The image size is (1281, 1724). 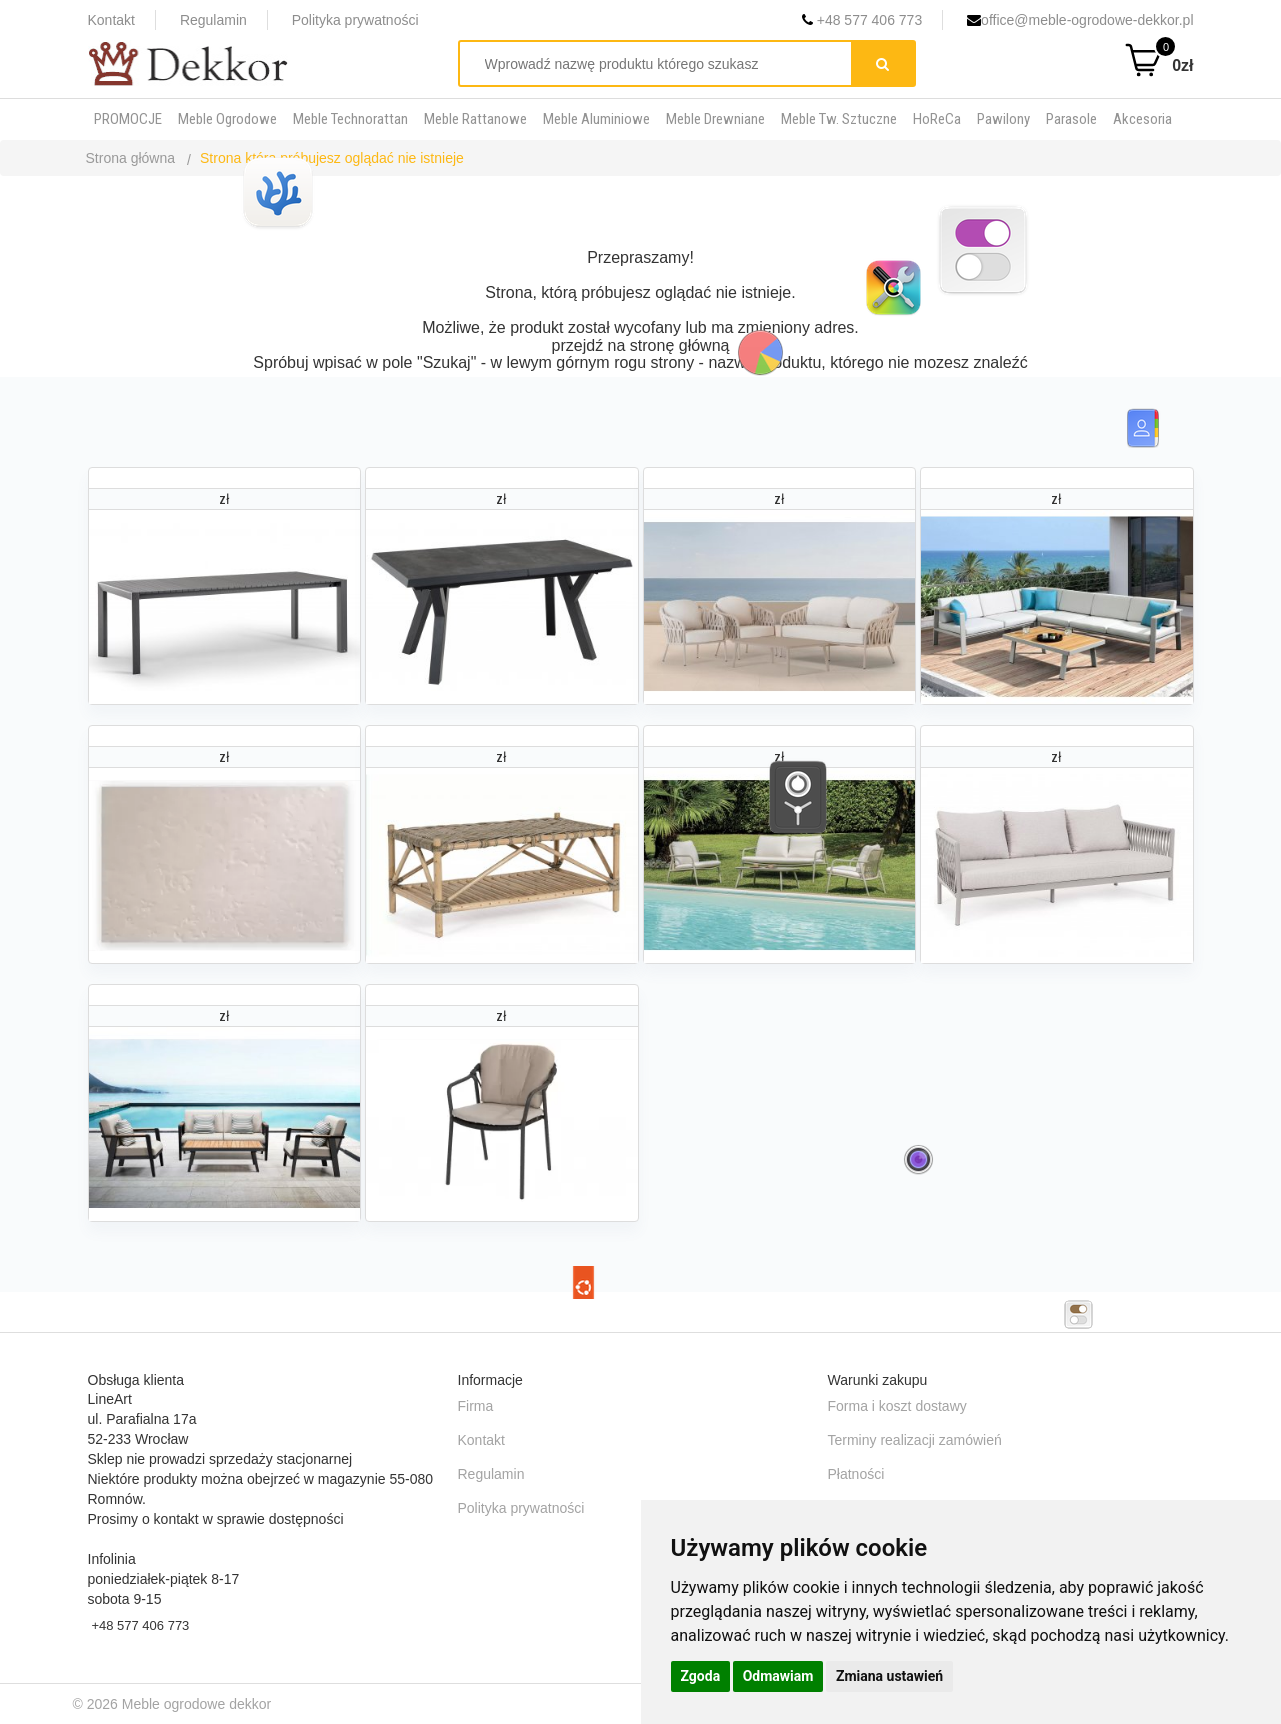 What do you see at coordinates (1078, 1314) in the screenshot?
I see `open desktop preferences or settings` at bounding box center [1078, 1314].